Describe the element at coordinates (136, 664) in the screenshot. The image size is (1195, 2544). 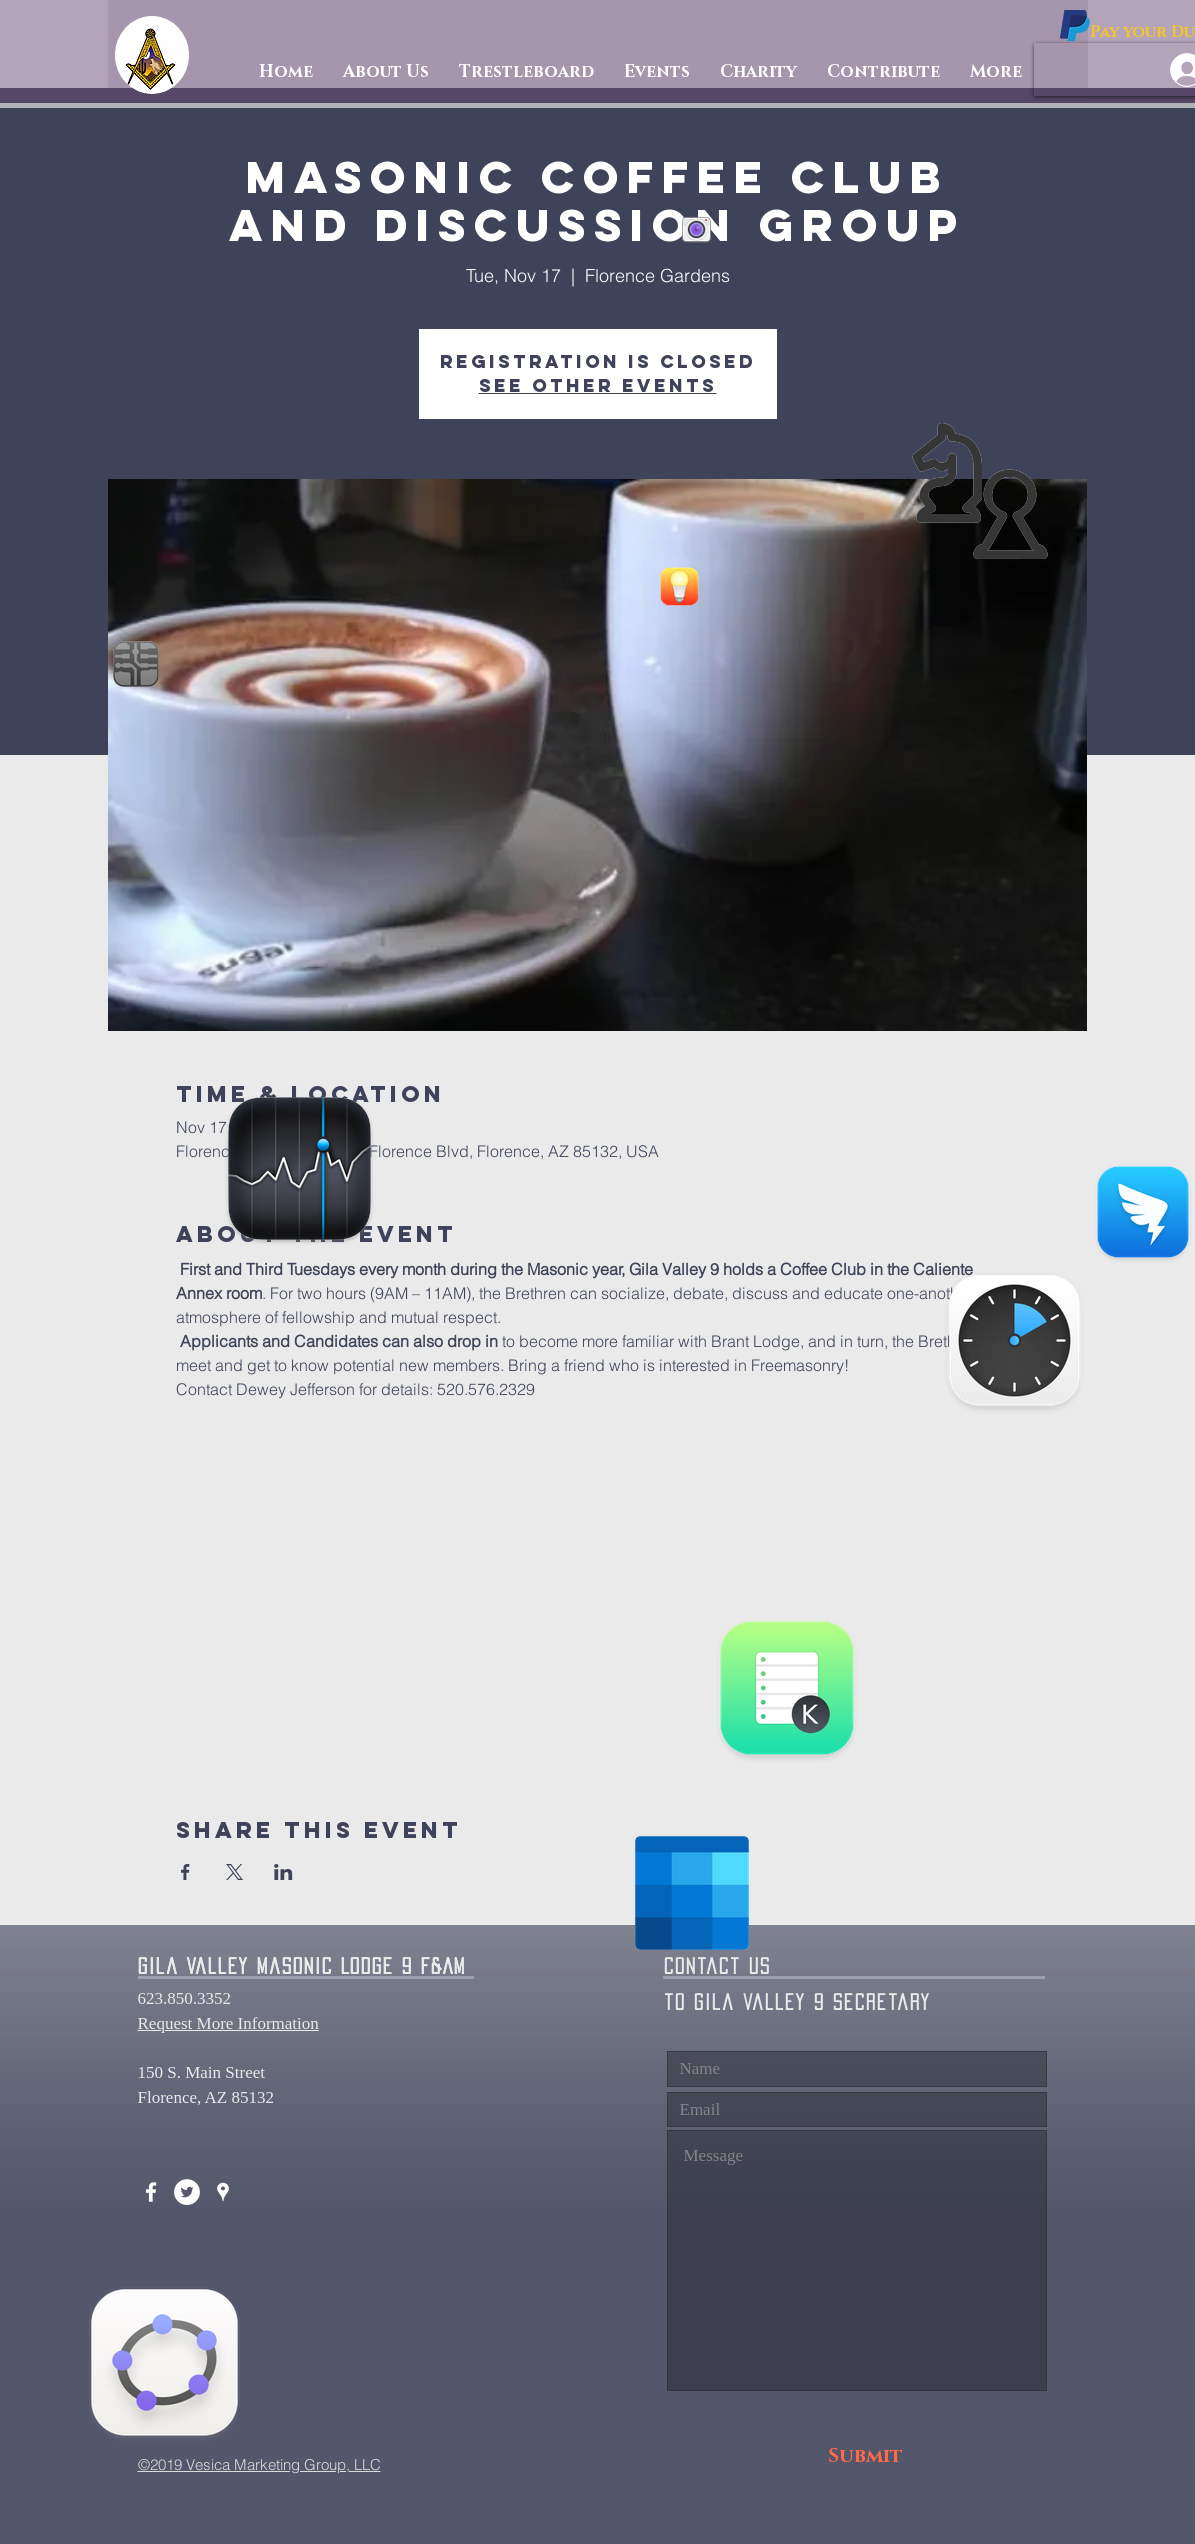
I see `open gerbview application for viewing gerber files` at that location.